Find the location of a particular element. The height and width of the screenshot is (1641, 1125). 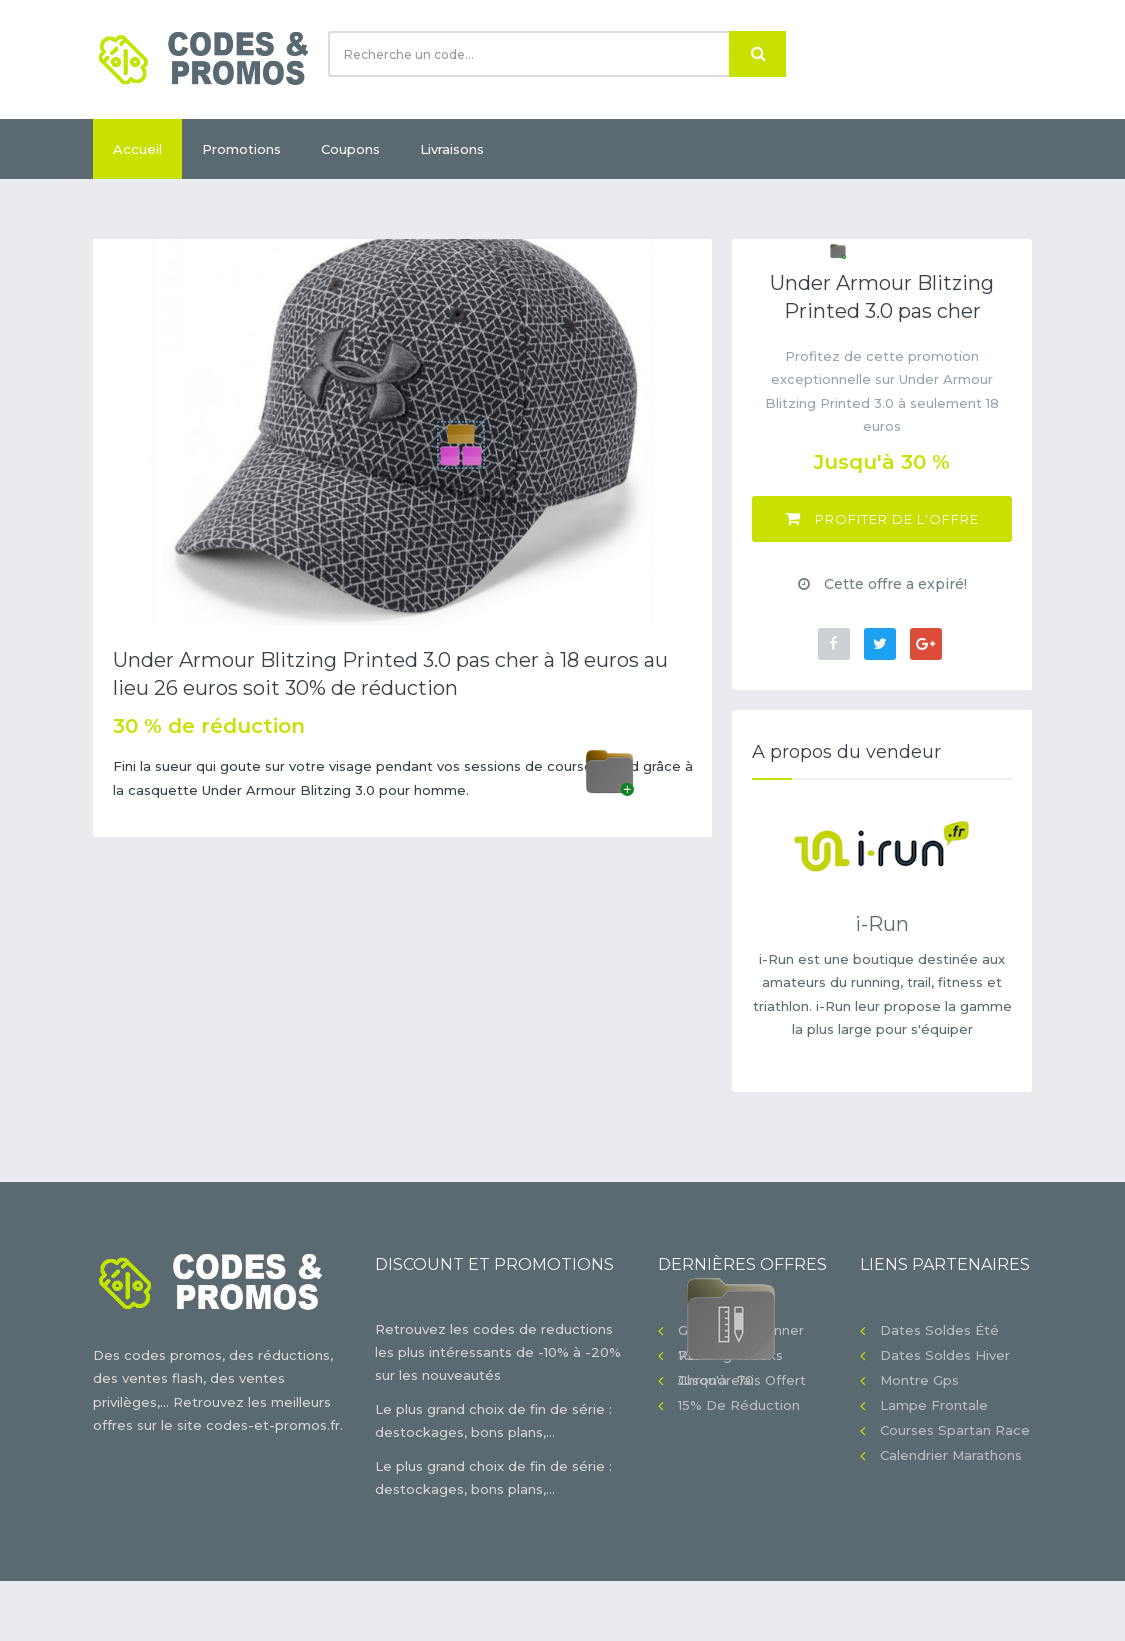

select all items in the current view is located at coordinates (461, 445).